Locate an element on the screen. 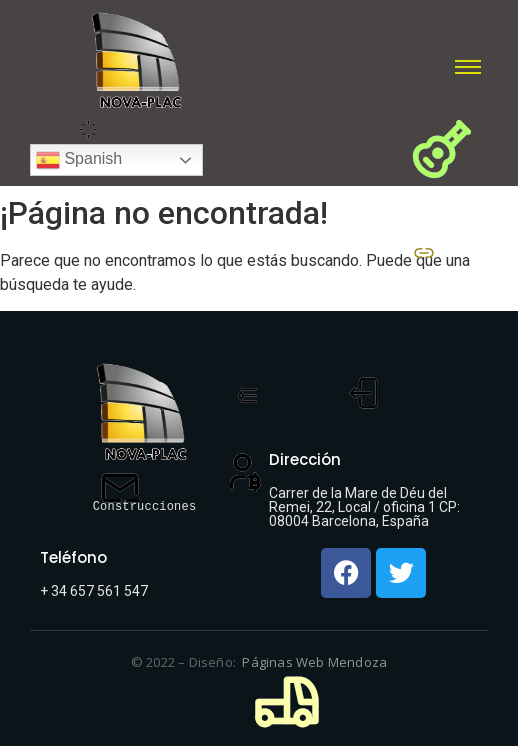 The height and width of the screenshot is (746, 518). copy or share a link is located at coordinates (424, 253).